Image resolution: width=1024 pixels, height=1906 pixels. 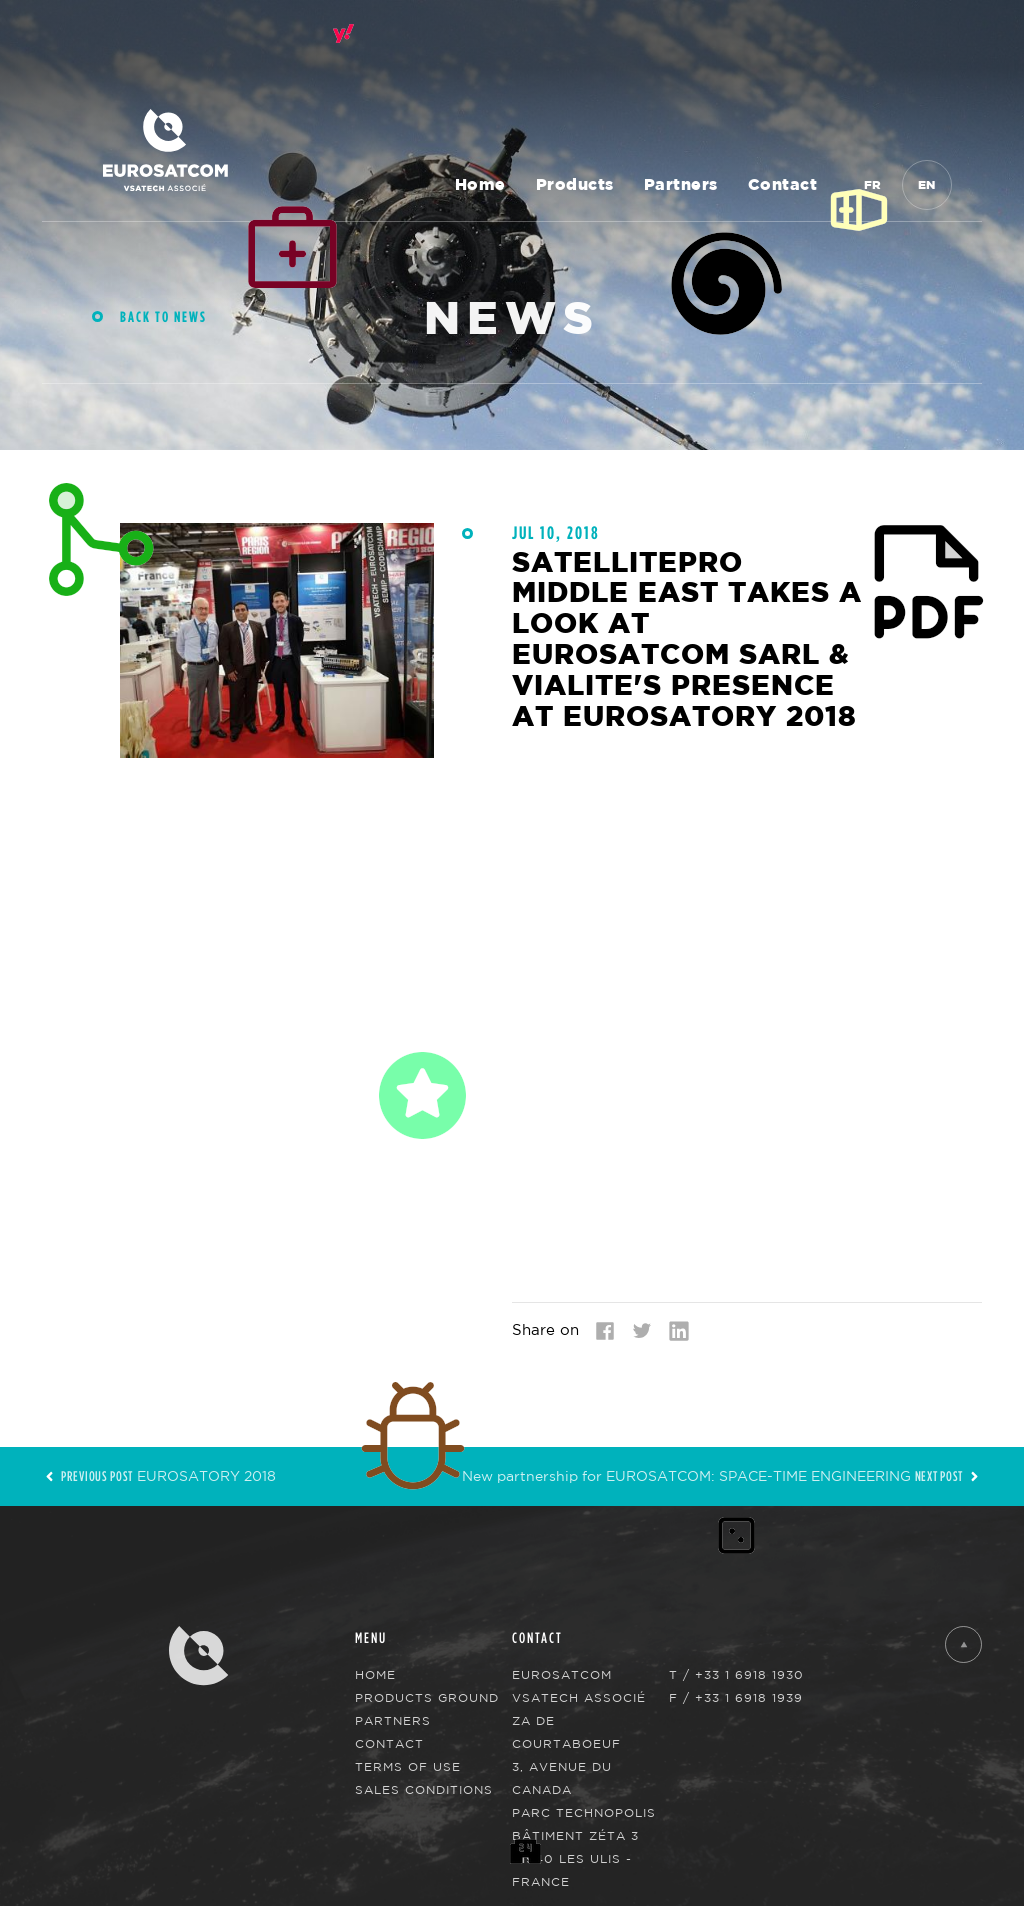 I want to click on view shipping or freight details, so click(x=859, y=210).